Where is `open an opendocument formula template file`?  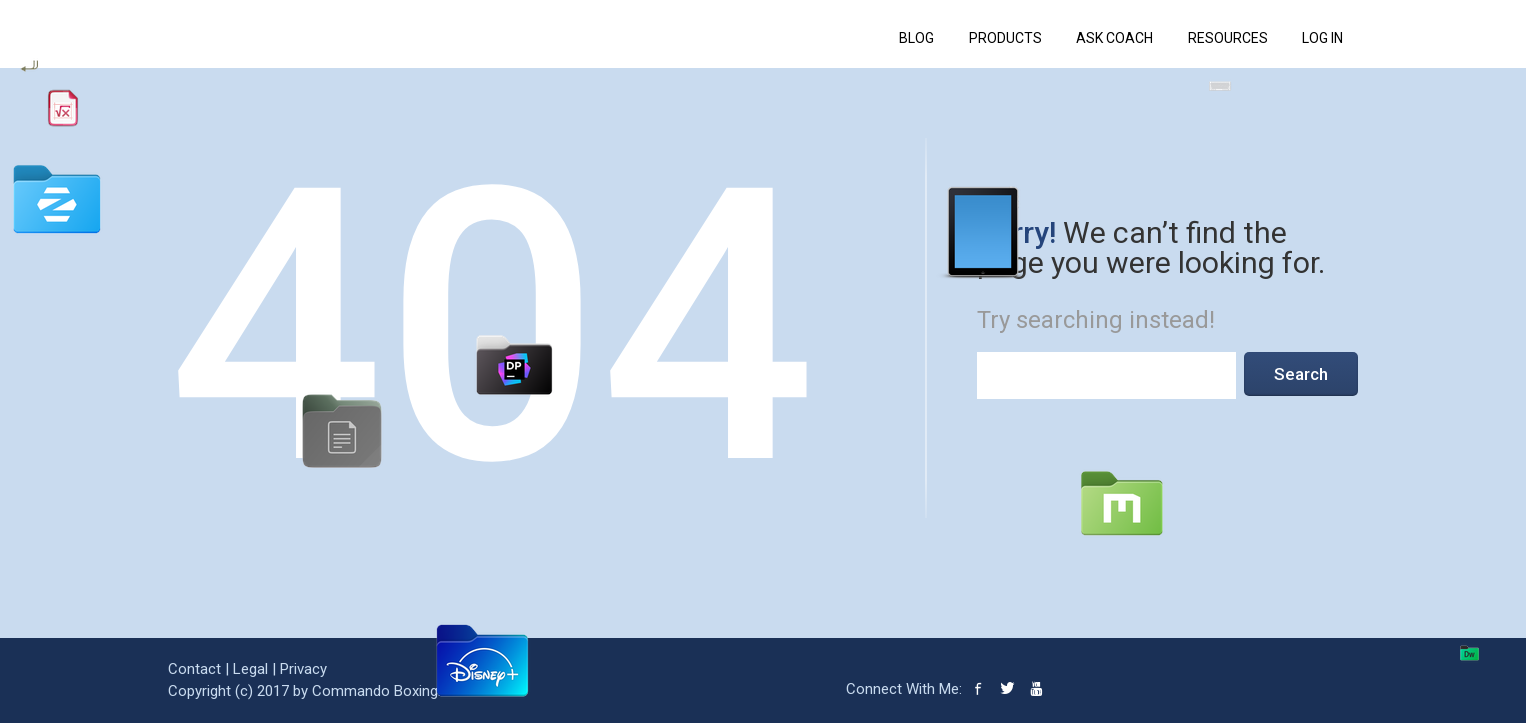 open an opendocument formula template file is located at coordinates (63, 108).